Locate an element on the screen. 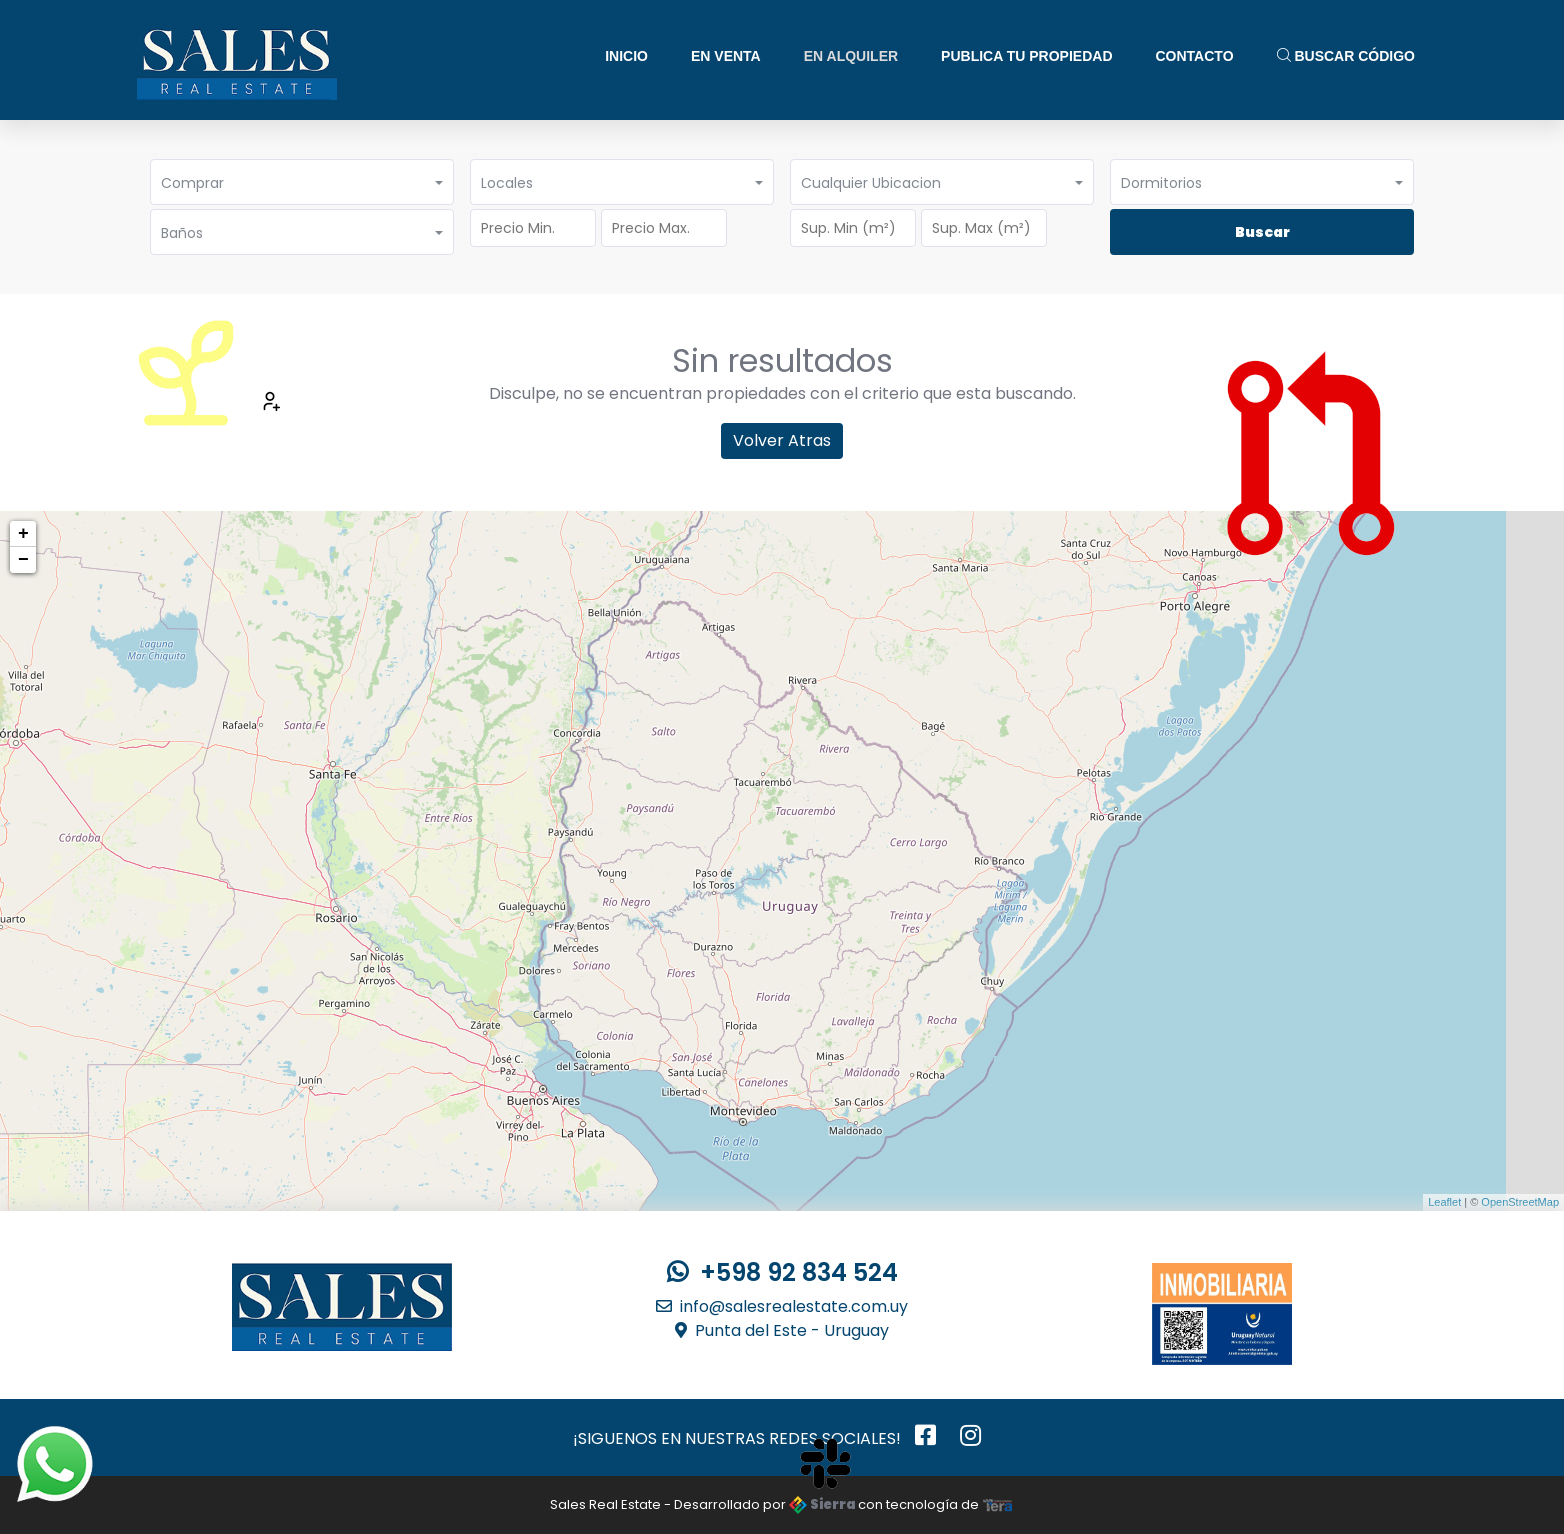  indicates growth or progress is located at coordinates (186, 373).